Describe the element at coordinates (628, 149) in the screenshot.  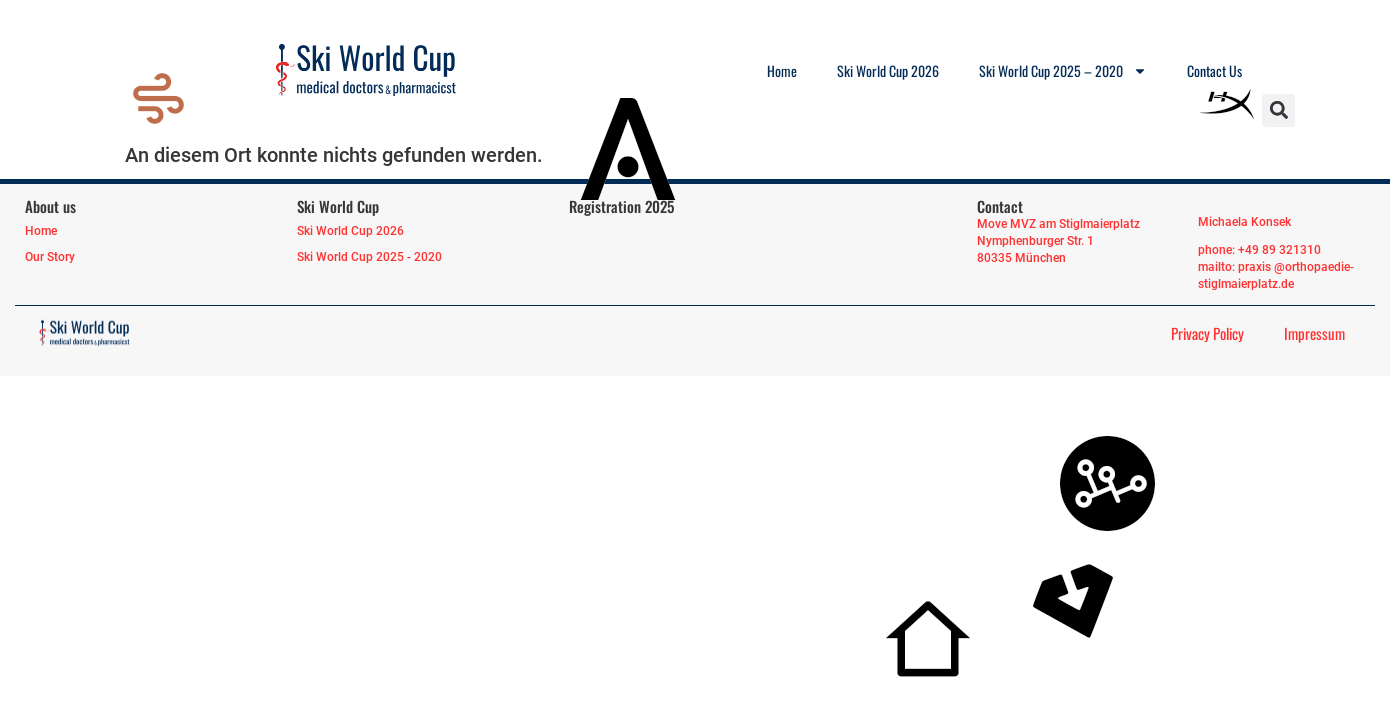
I see `actigraph brand logo` at that location.